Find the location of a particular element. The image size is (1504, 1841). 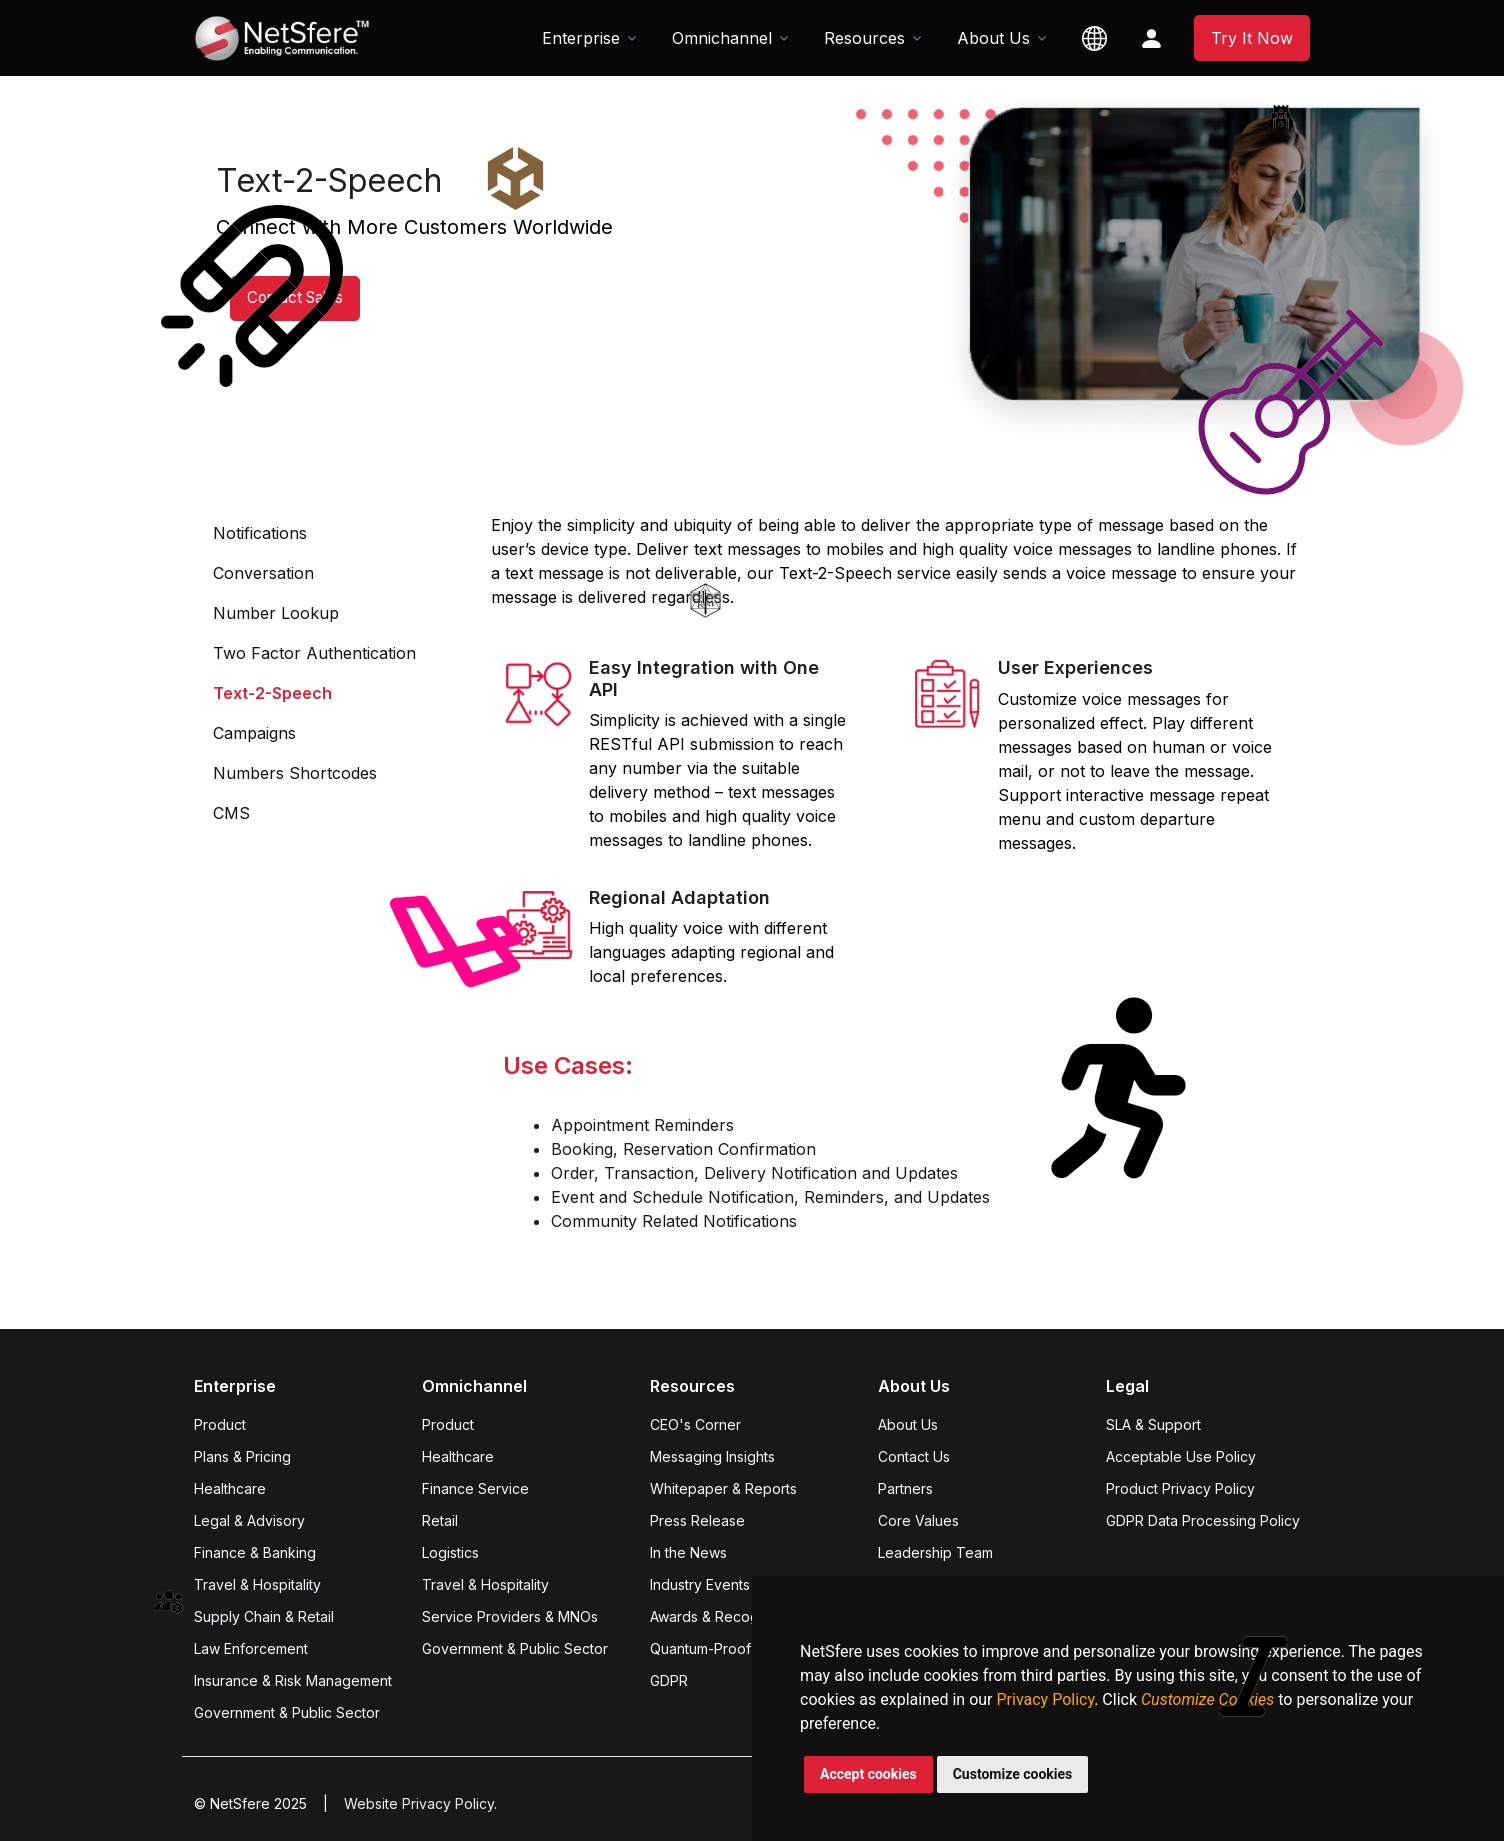

attract or pull related items together is located at coordinates (252, 296).